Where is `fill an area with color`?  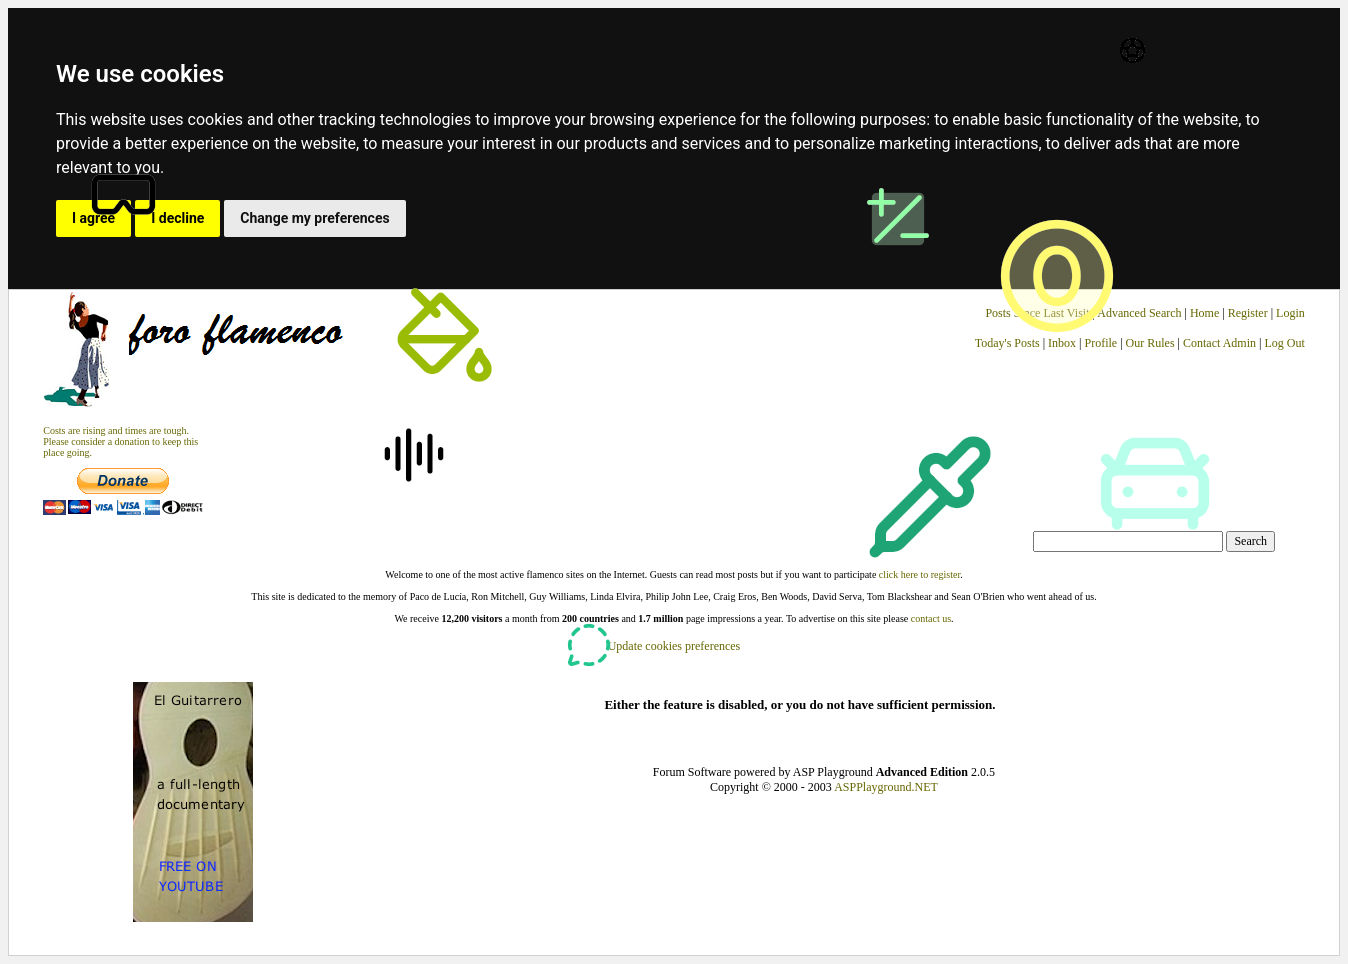
fill an area with color is located at coordinates (445, 335).